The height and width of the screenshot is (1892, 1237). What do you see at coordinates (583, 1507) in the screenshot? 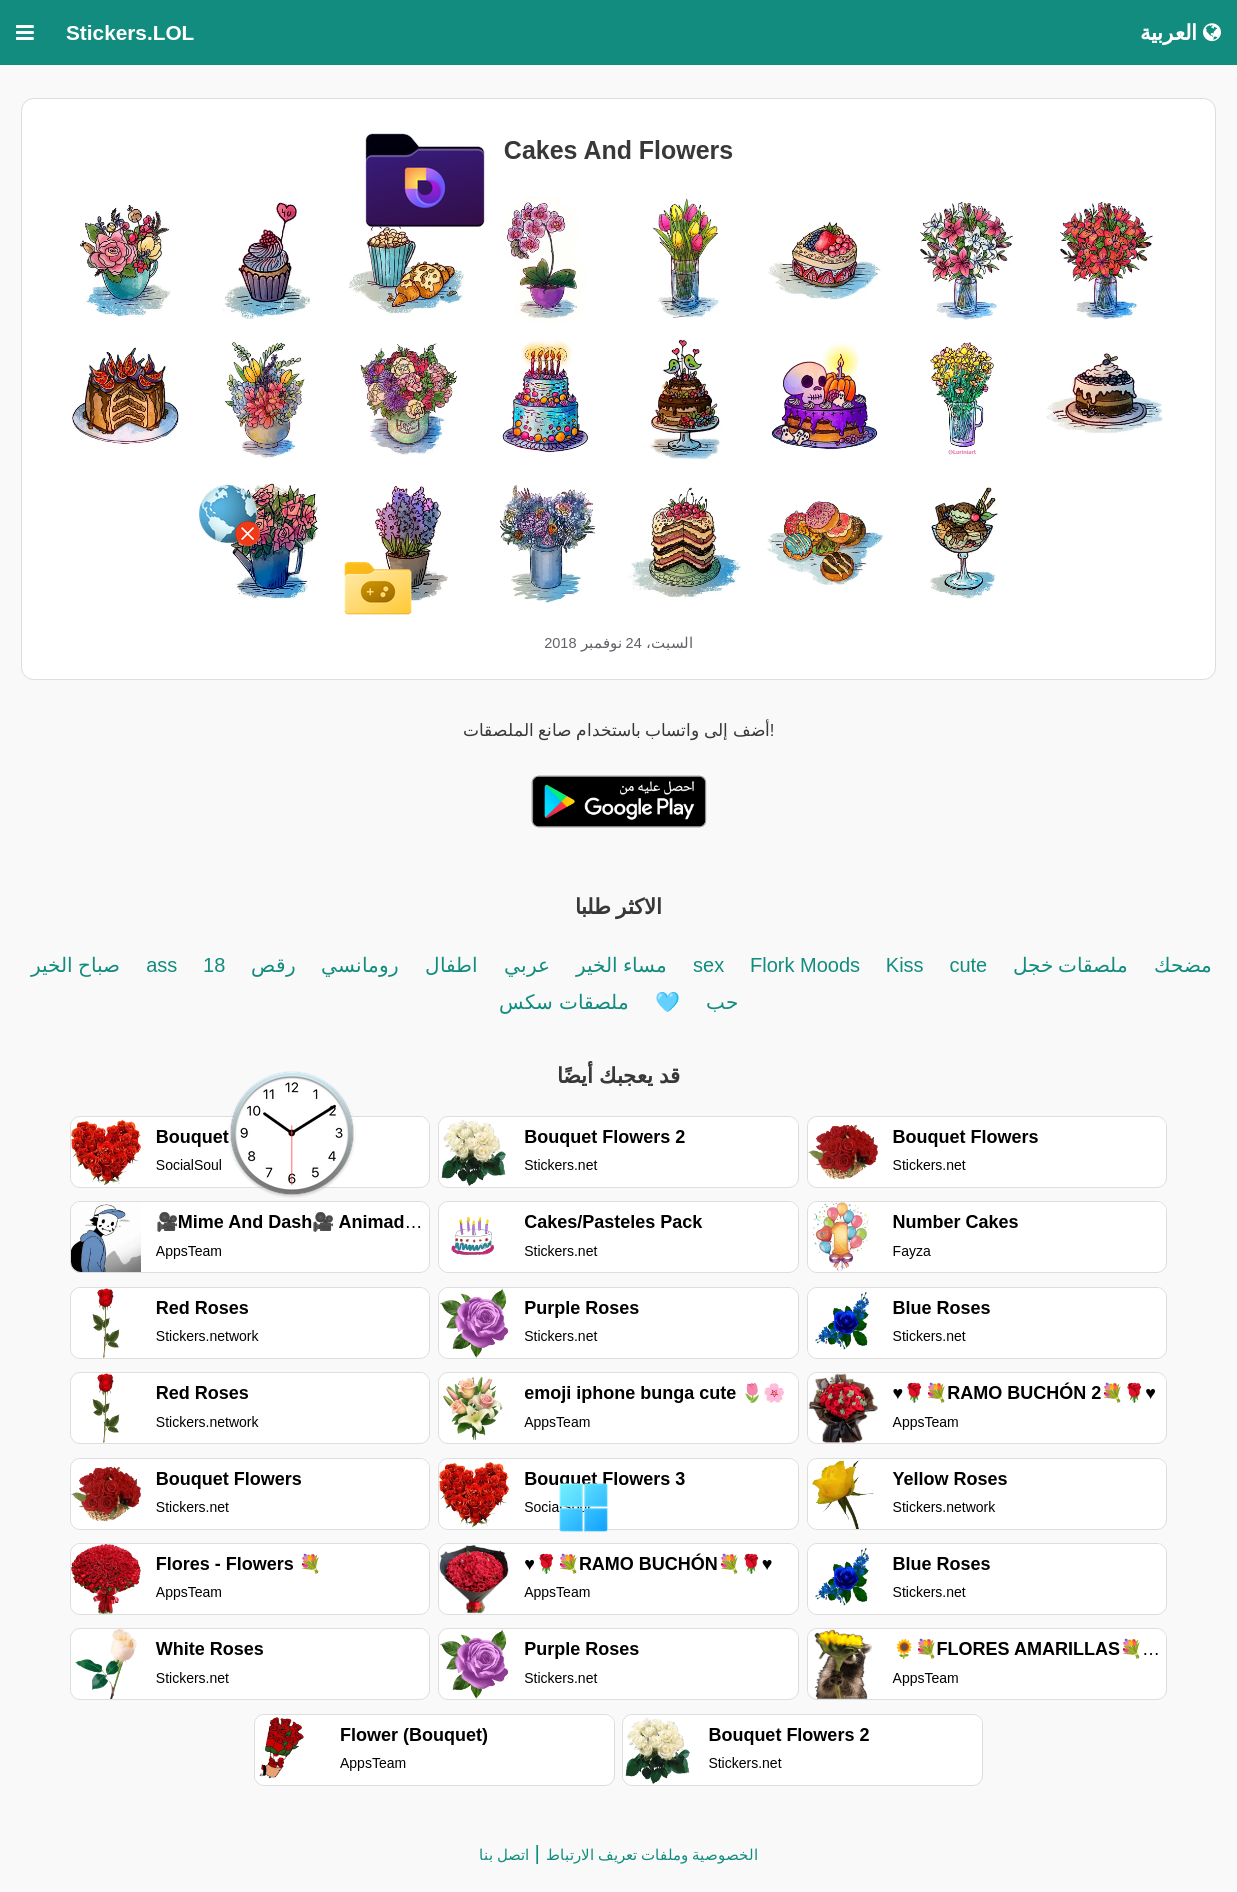
I see `open the windows start menu` at bounding box center [583, 1507].